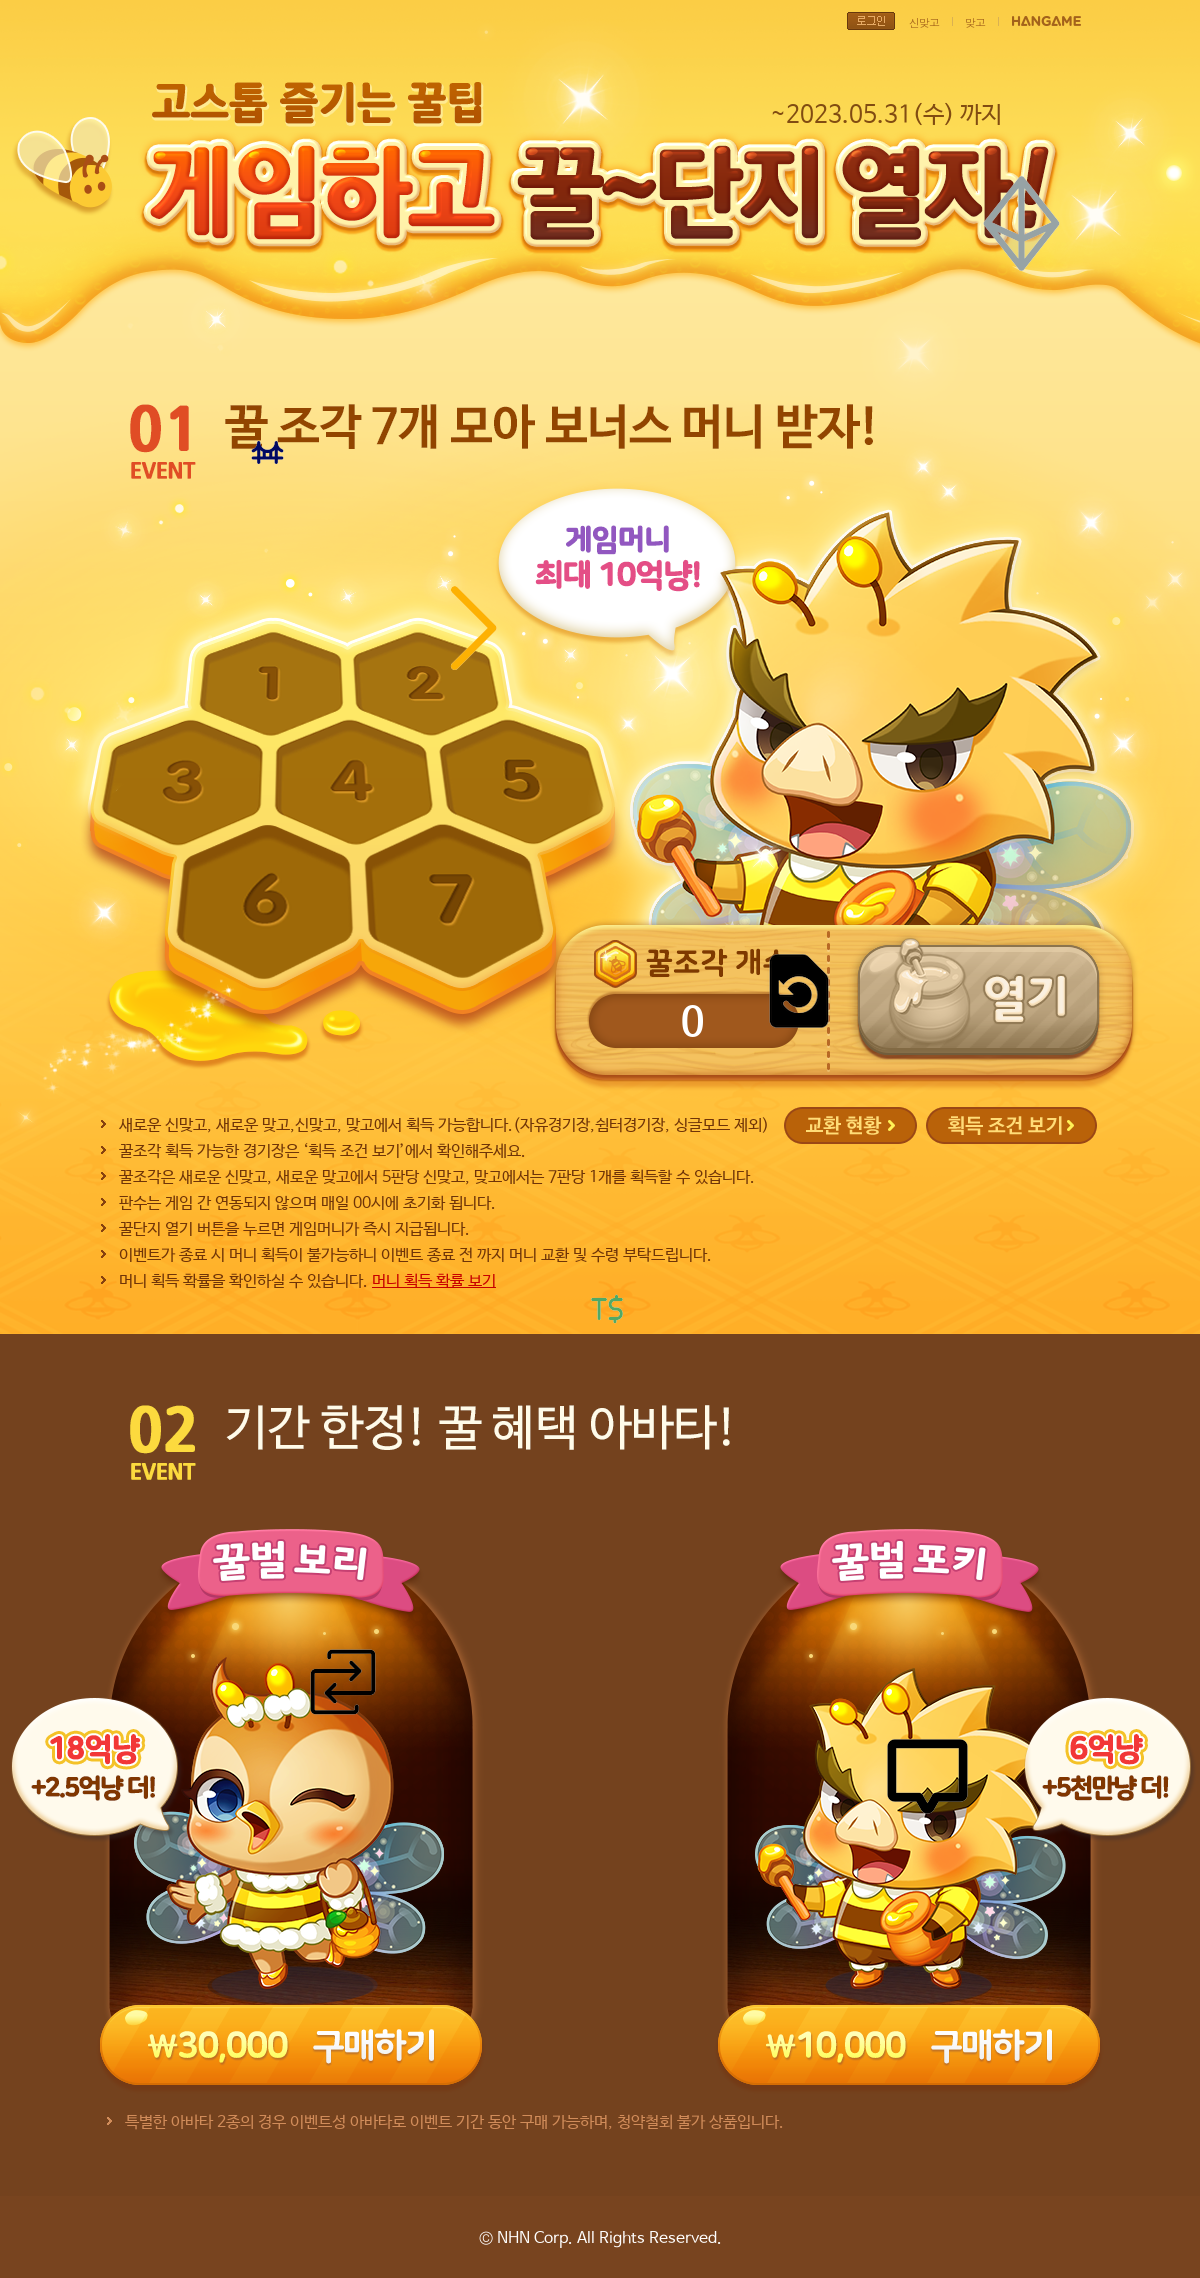 The width and height of the screenshot is (1200, 2278). I want to click on restore a previous version of a document, so click(799, 991).